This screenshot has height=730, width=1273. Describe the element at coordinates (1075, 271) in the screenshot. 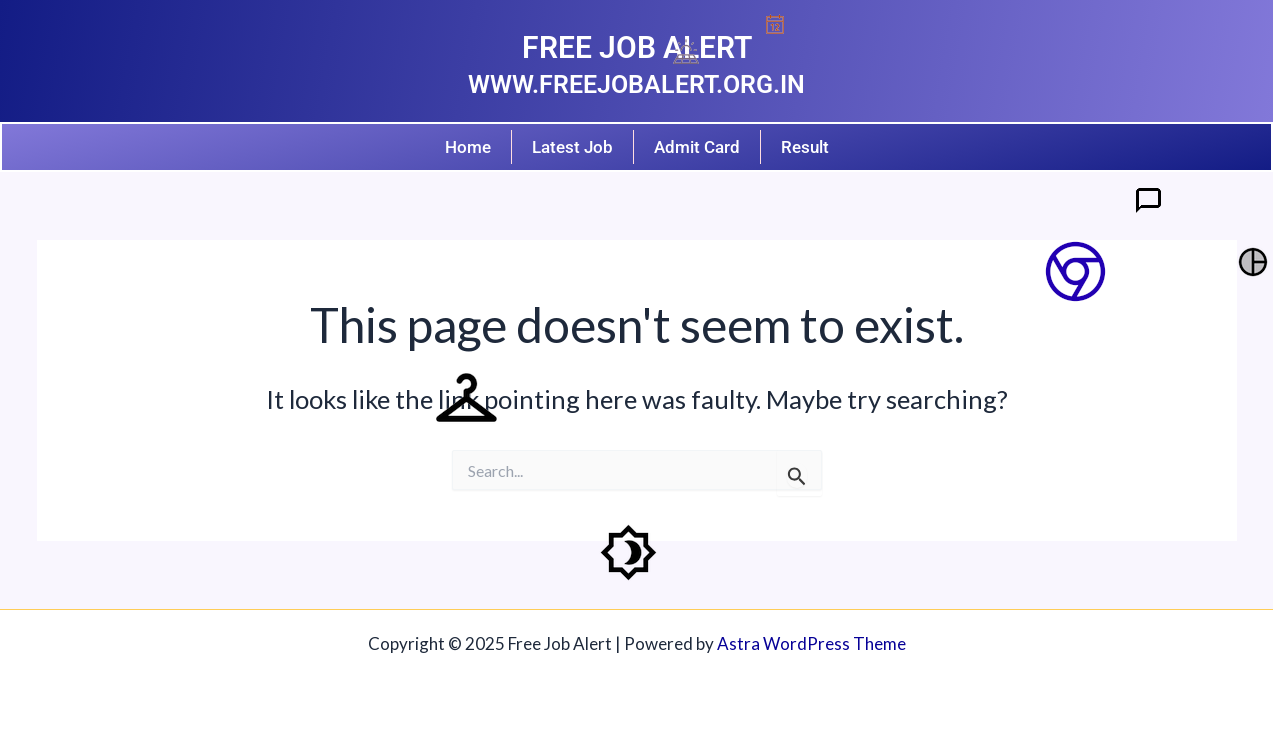

I see `open Google Chrome browser` at that location.